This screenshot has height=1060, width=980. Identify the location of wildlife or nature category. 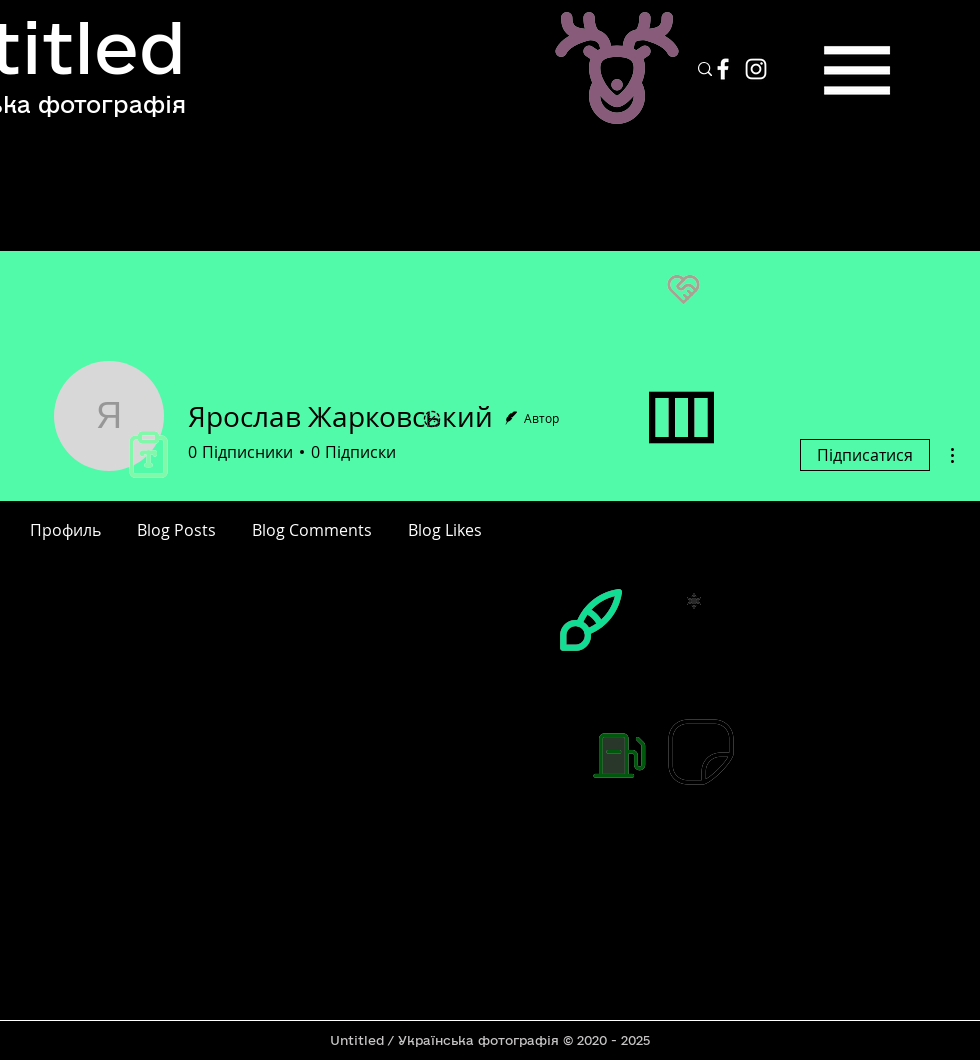
(617, 68).